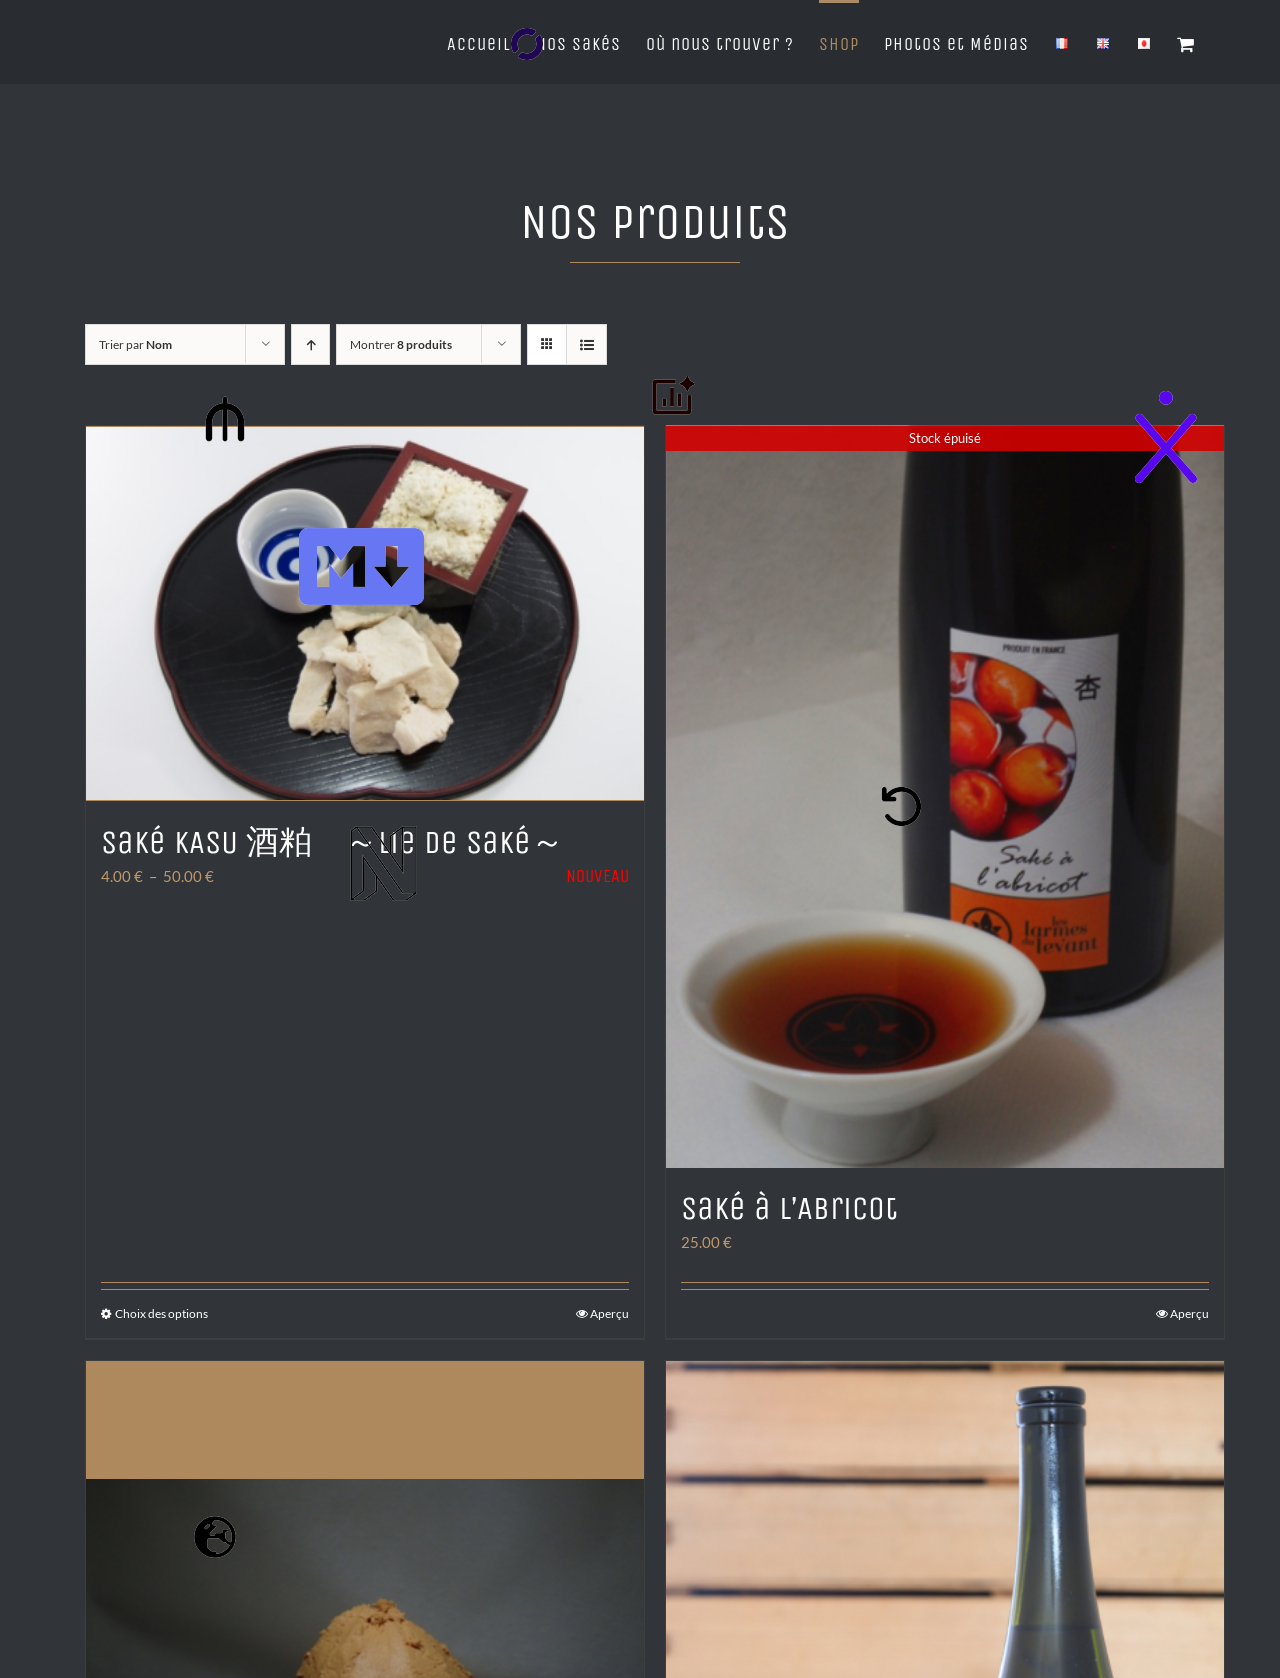  I want to click on launch Citrix workspace or virtual desktop, so click(1166, 437).